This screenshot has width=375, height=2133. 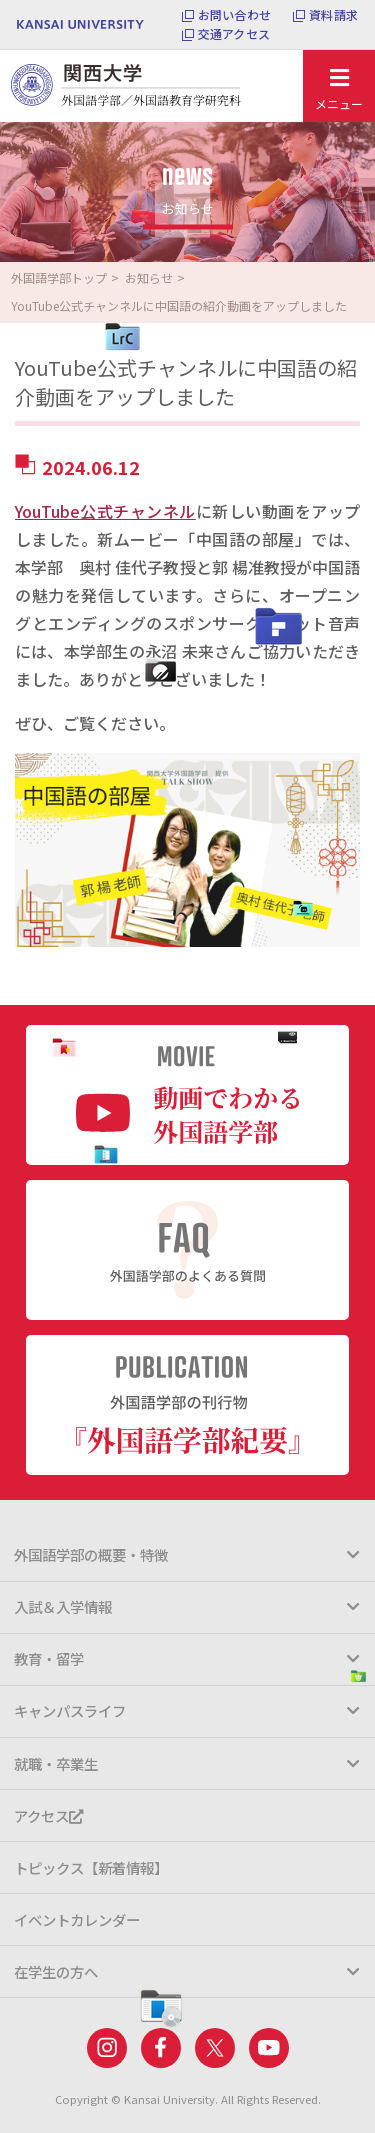 I want to click on open your Game Jolt games folder, so click(x=358, y=1676).